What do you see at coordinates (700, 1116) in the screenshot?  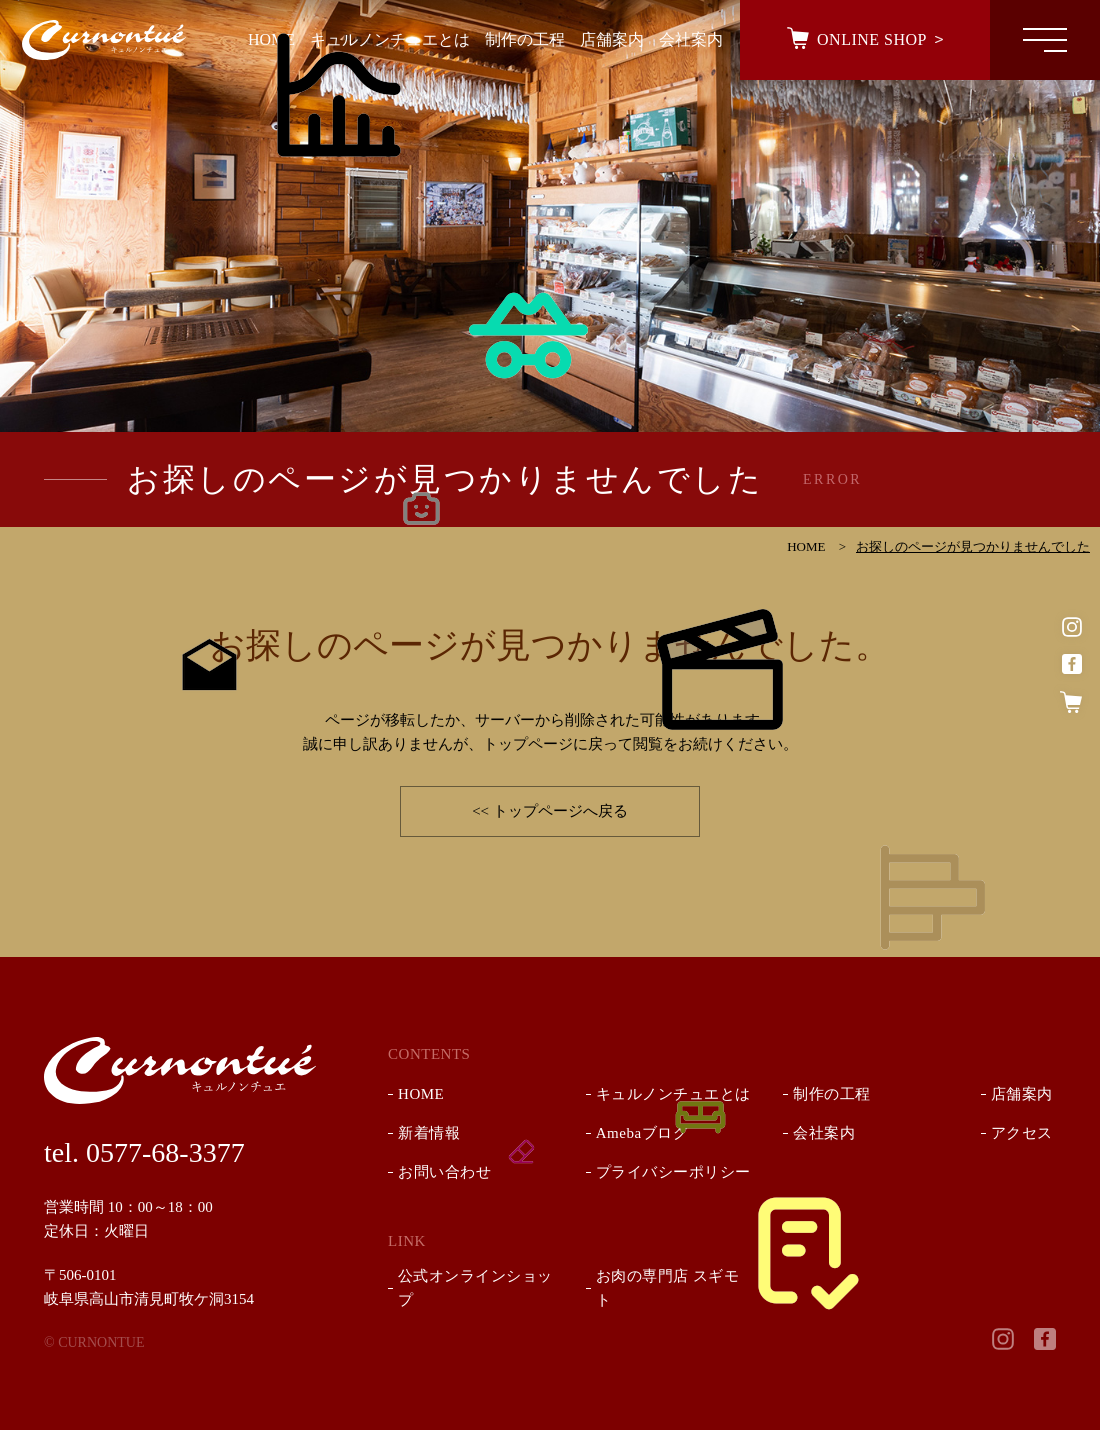 I see `browse furniture or home decor items` at bounding box center [700, 1116].